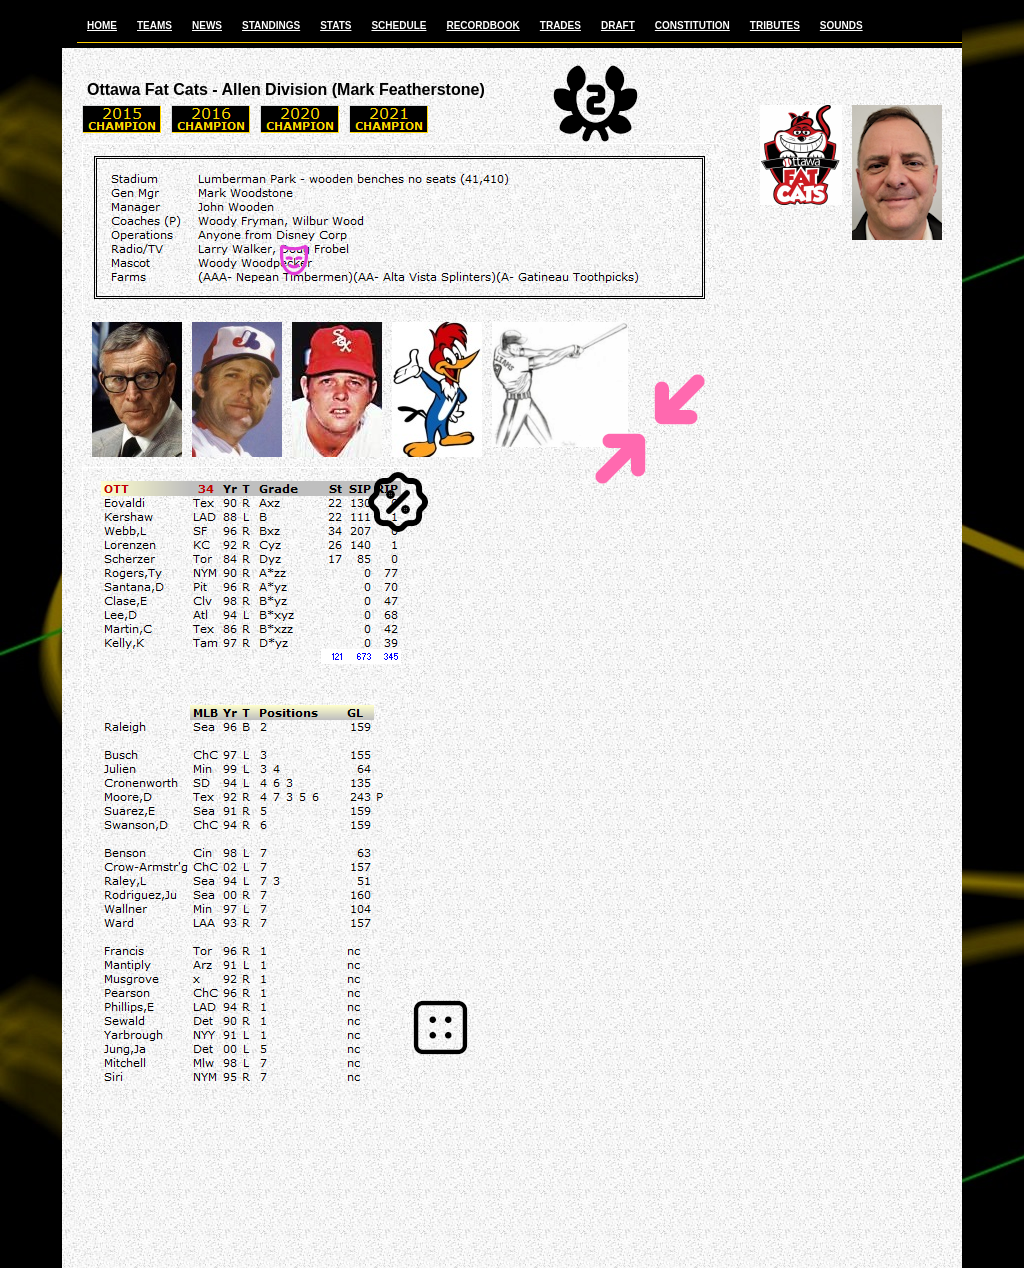 The height and width of the screenshot is (1268, 1024). I want to click on minimize or collapse window, so click(650, 429).